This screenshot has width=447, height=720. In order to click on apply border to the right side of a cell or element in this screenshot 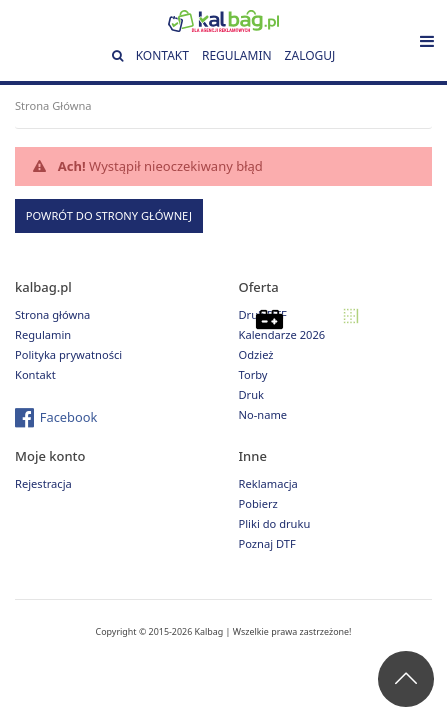, I will do `click(351, 316)`.